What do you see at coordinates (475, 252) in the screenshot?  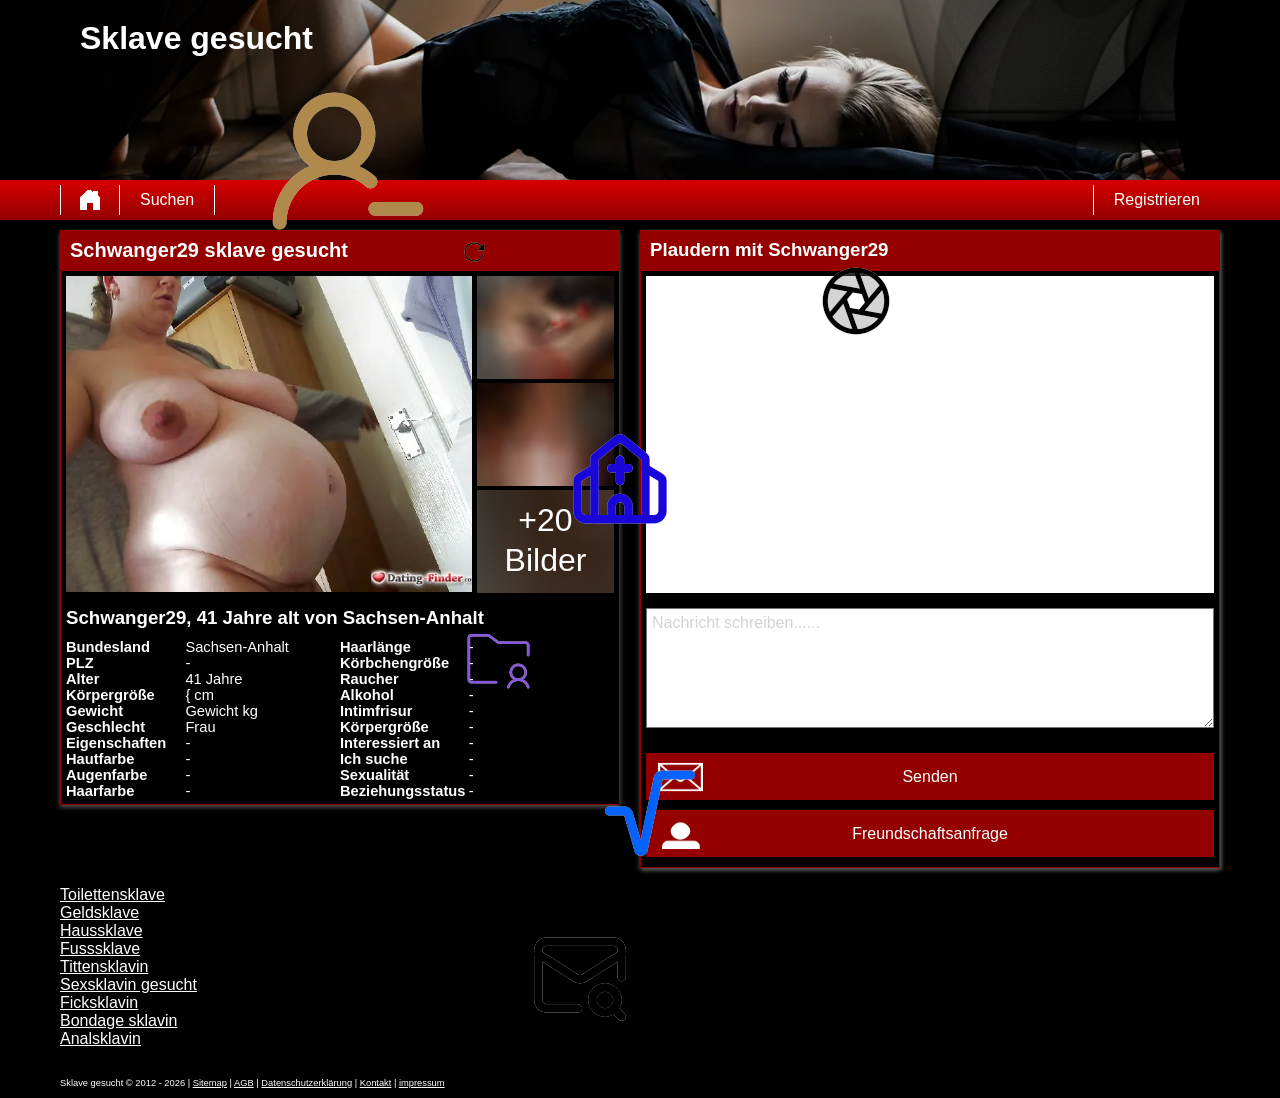 I see `refresh the current page or content` at bounding box center [475, 252].